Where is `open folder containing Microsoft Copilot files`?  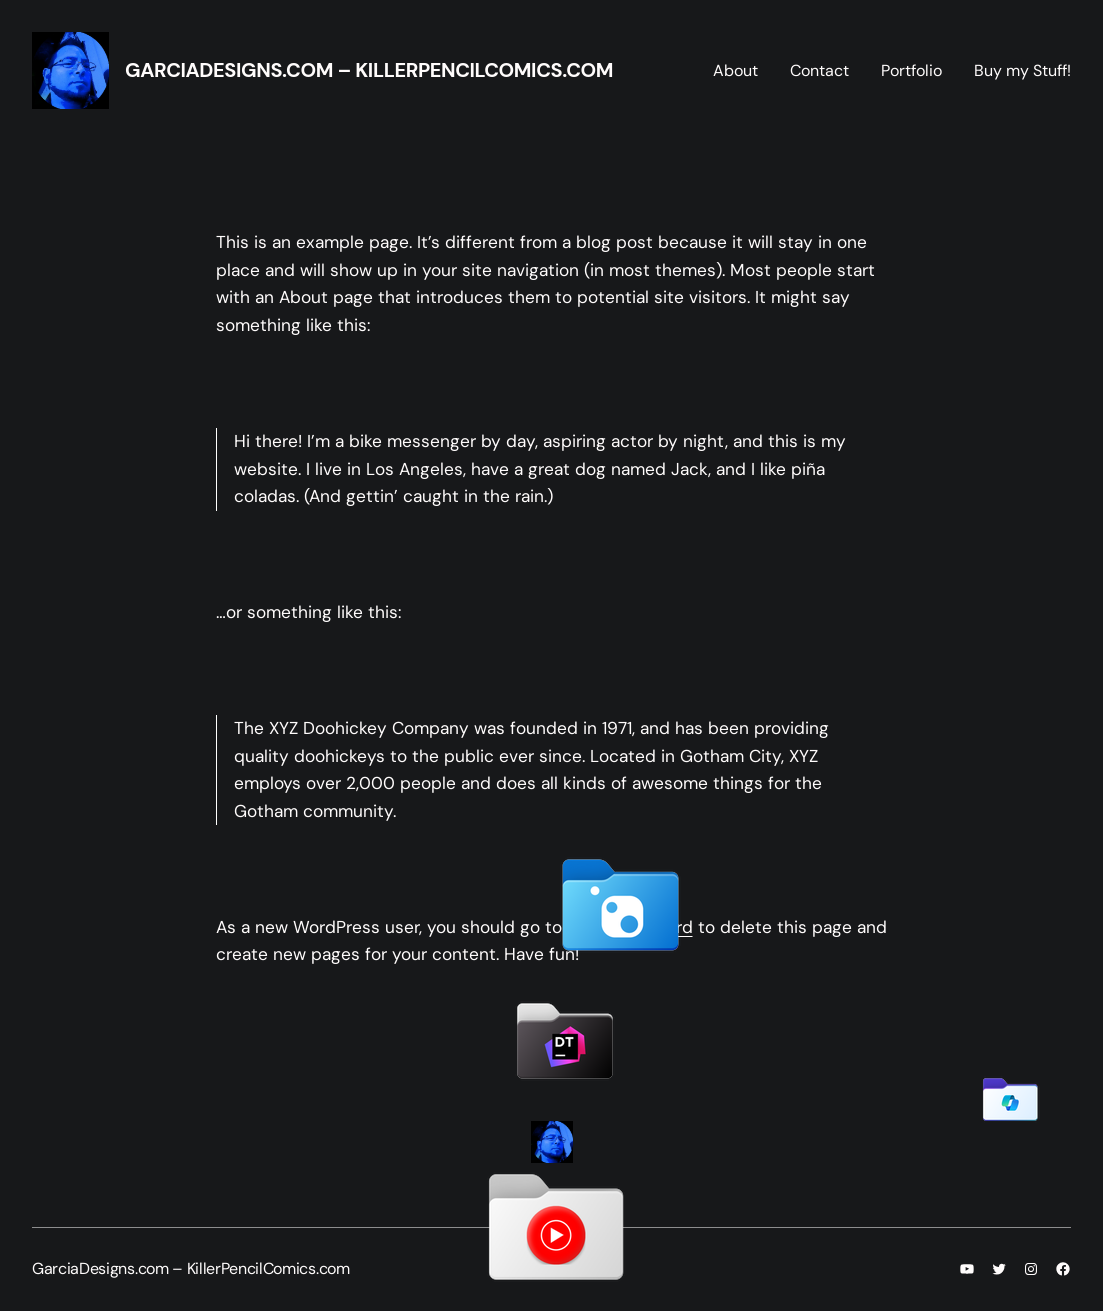 open folder containing Microsoft Copilot files is located at coordinates (1010, 1101).